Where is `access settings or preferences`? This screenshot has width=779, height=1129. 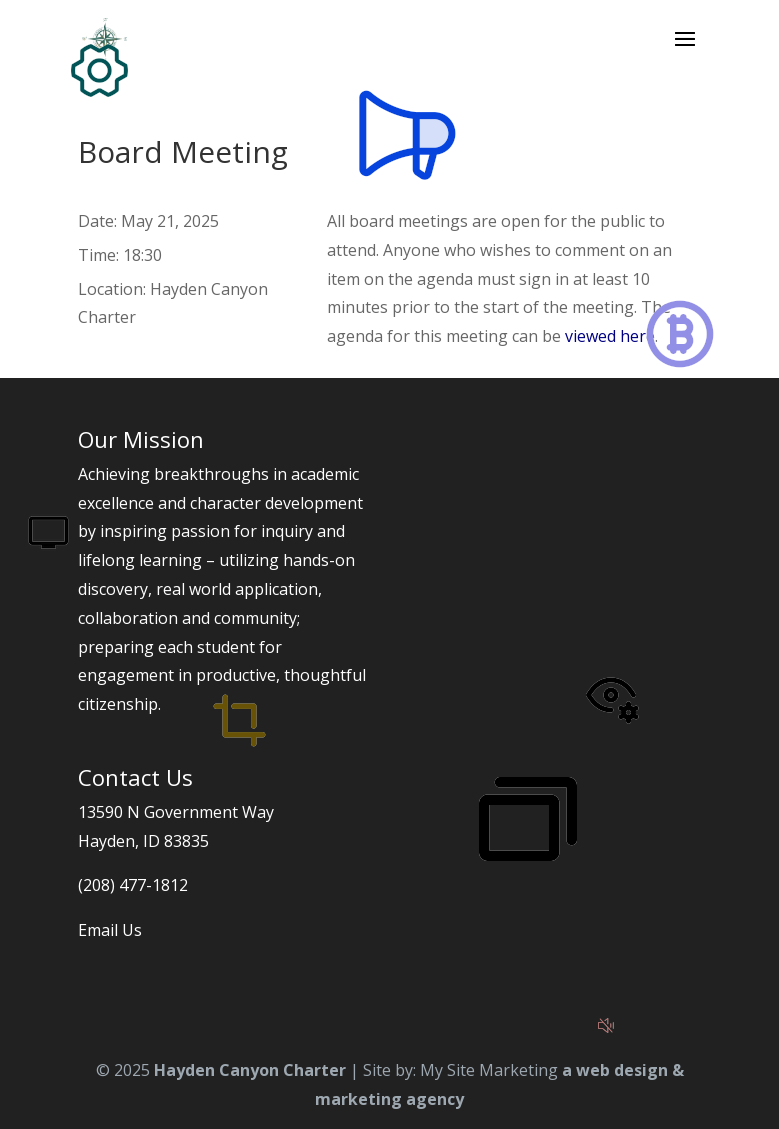
access settings or preferences is located at coordinates (99, 70).